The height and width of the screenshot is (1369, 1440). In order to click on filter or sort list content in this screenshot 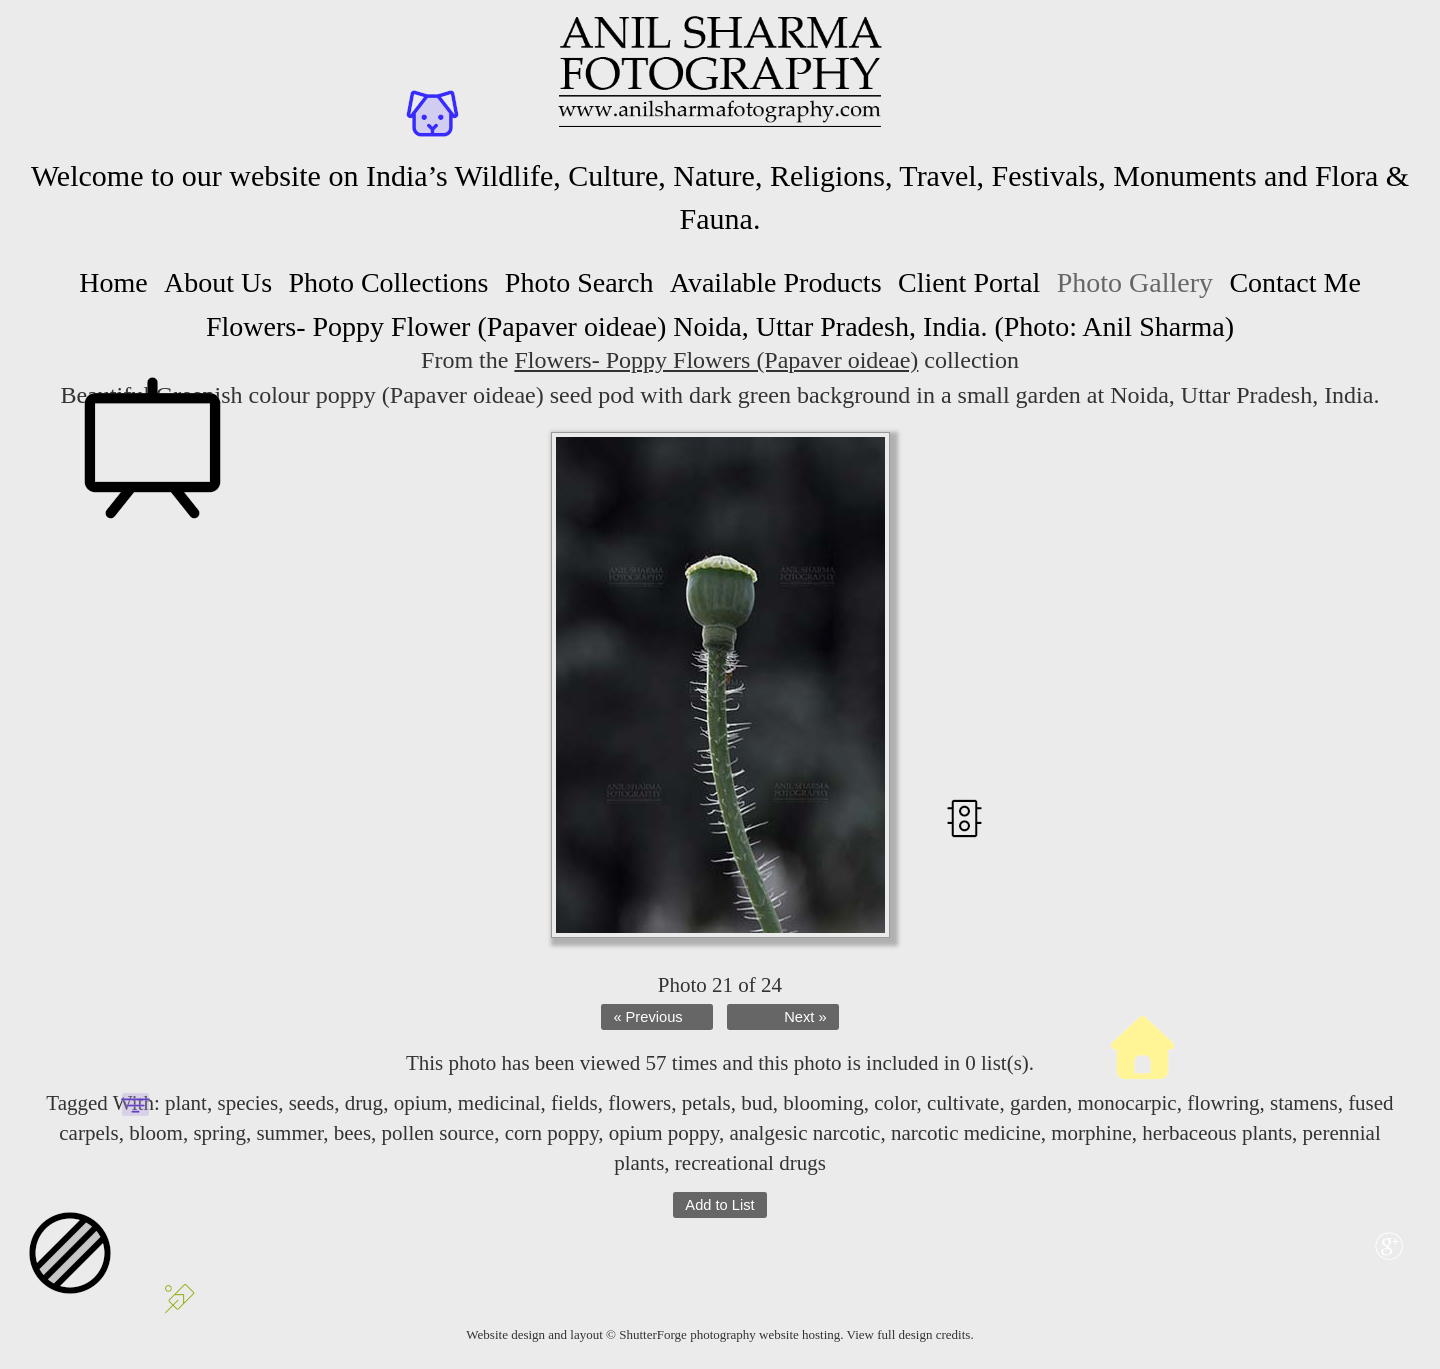, I will do `click(135, 1104)`.